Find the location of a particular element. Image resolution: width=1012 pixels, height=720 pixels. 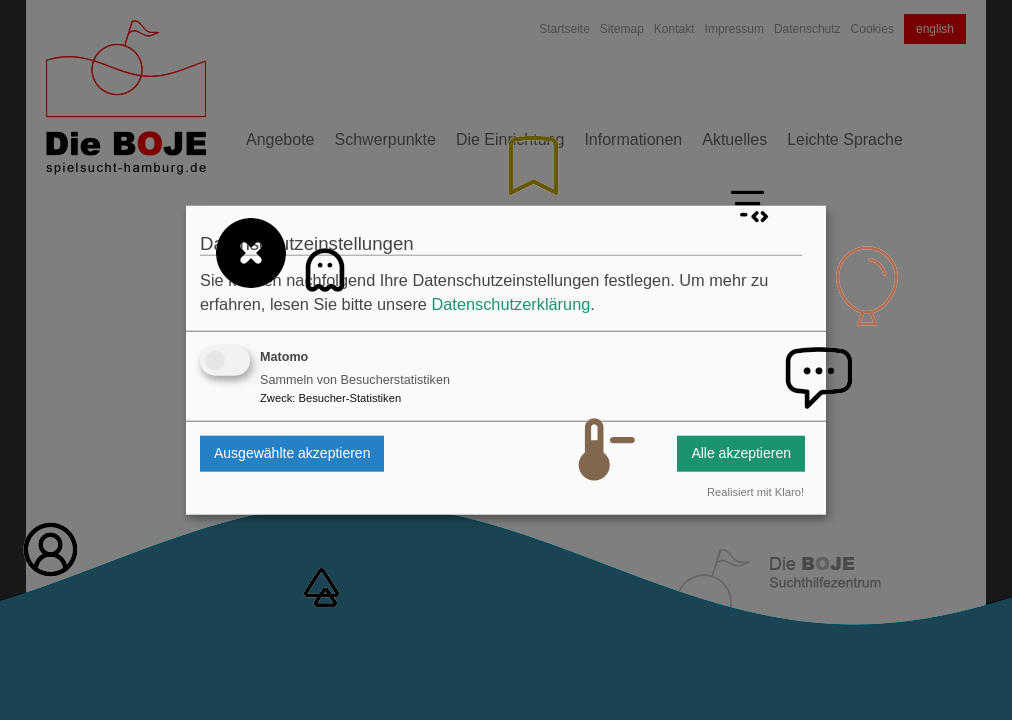

filter results by code or script is located at coordinates (747, 203).